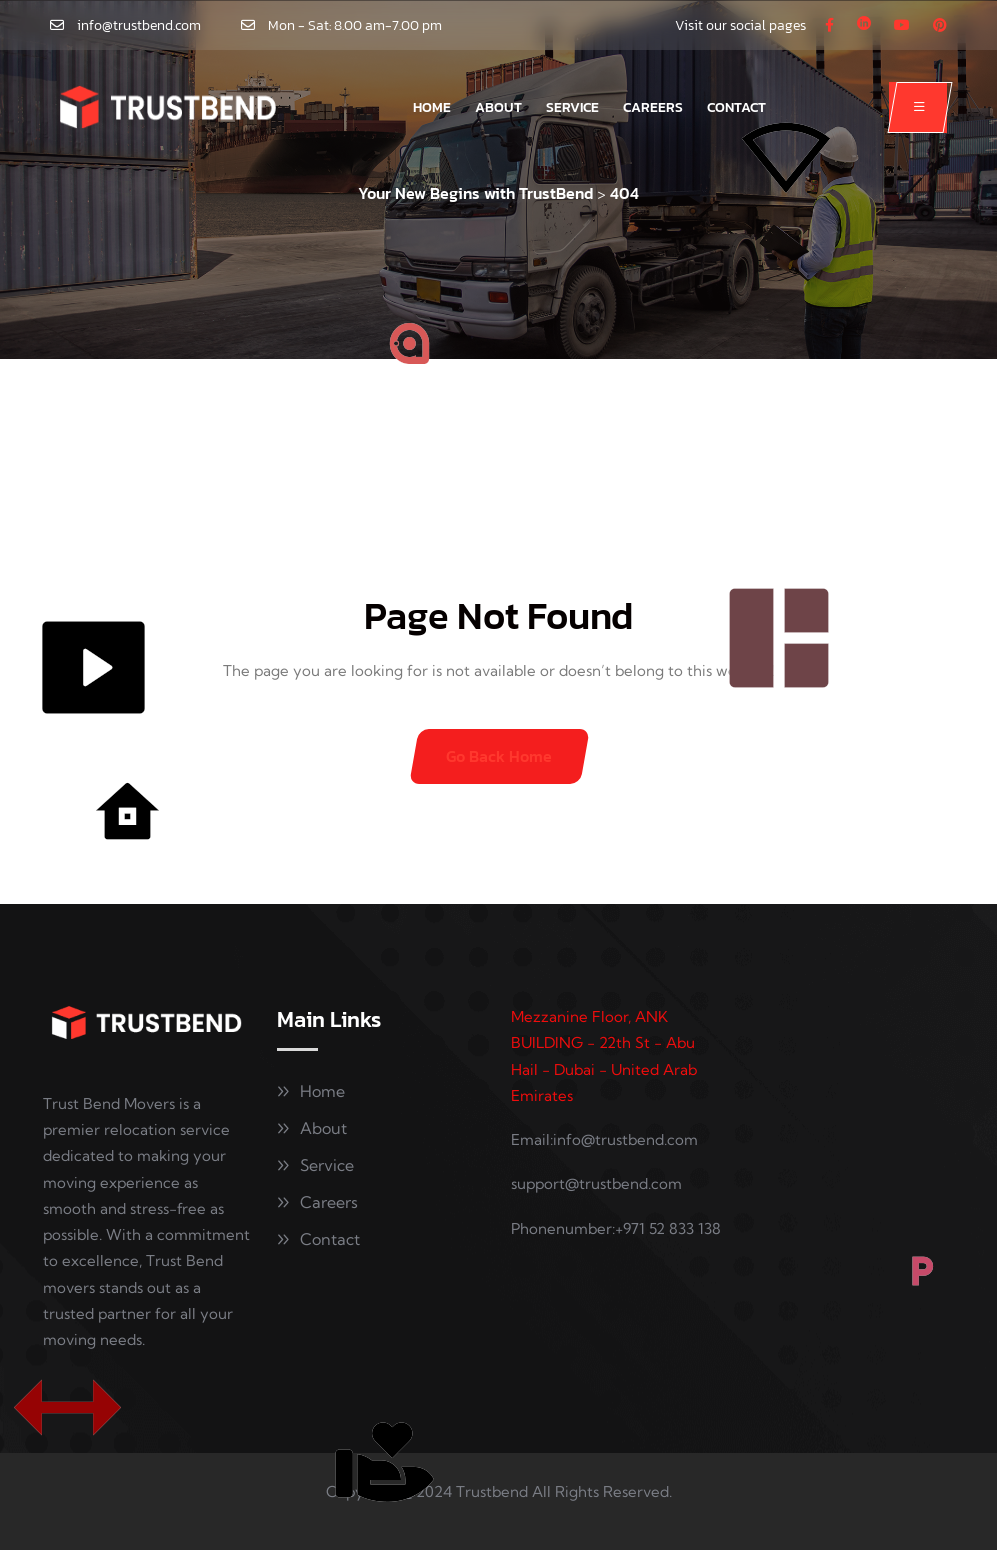 This screenshot has width=997, height=1550. I want to click on play a video or movie, so click(93, 667).